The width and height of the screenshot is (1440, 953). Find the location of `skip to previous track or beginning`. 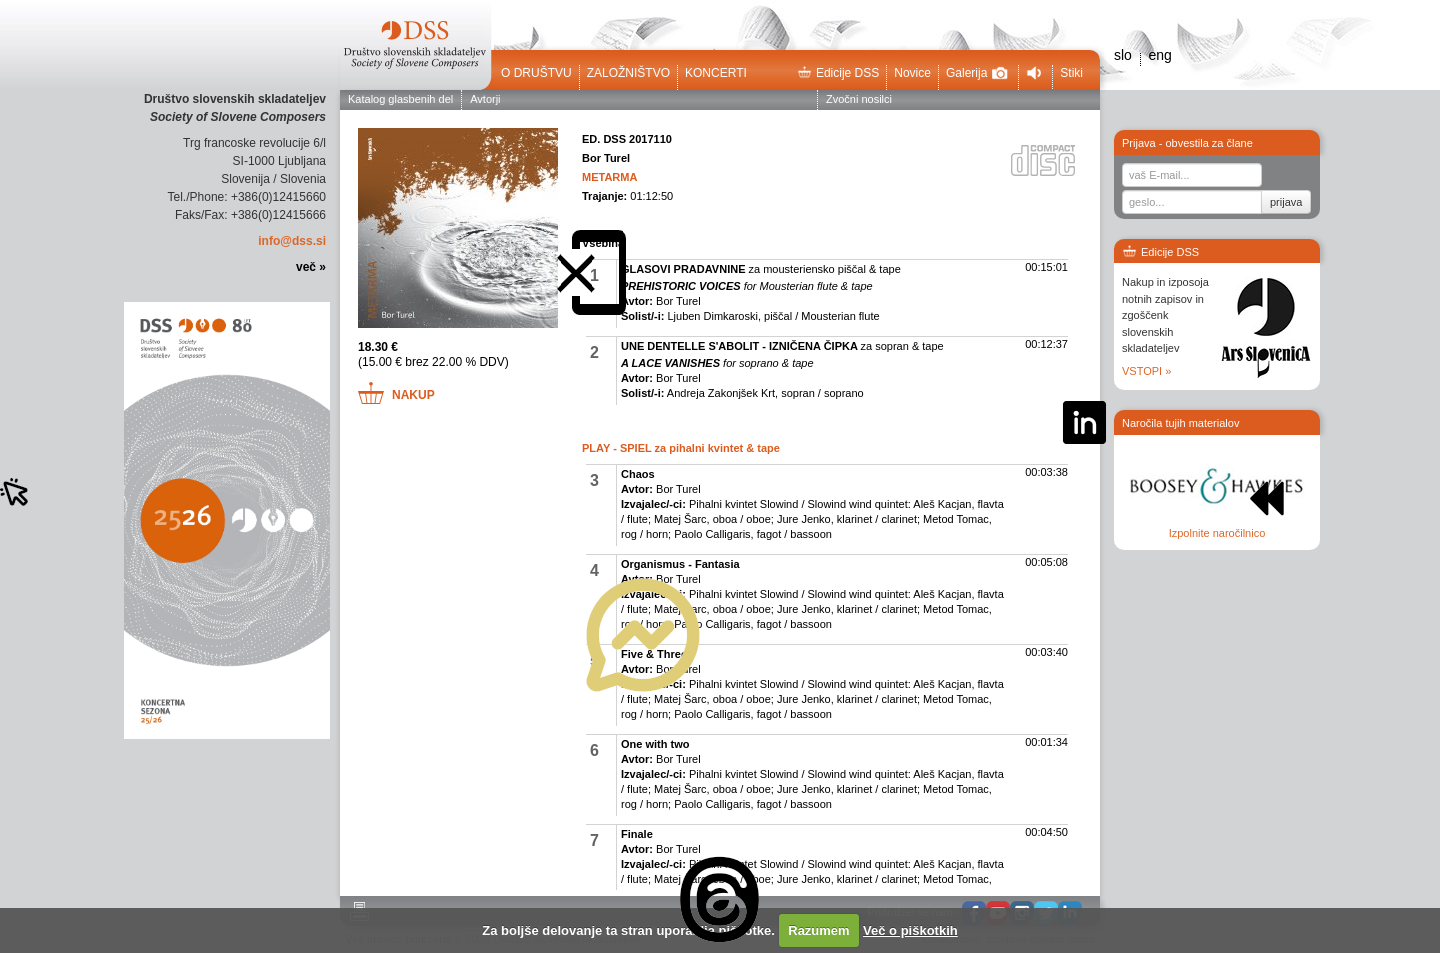

skip to previous track or beginning is located at coordinates (1268, 498).